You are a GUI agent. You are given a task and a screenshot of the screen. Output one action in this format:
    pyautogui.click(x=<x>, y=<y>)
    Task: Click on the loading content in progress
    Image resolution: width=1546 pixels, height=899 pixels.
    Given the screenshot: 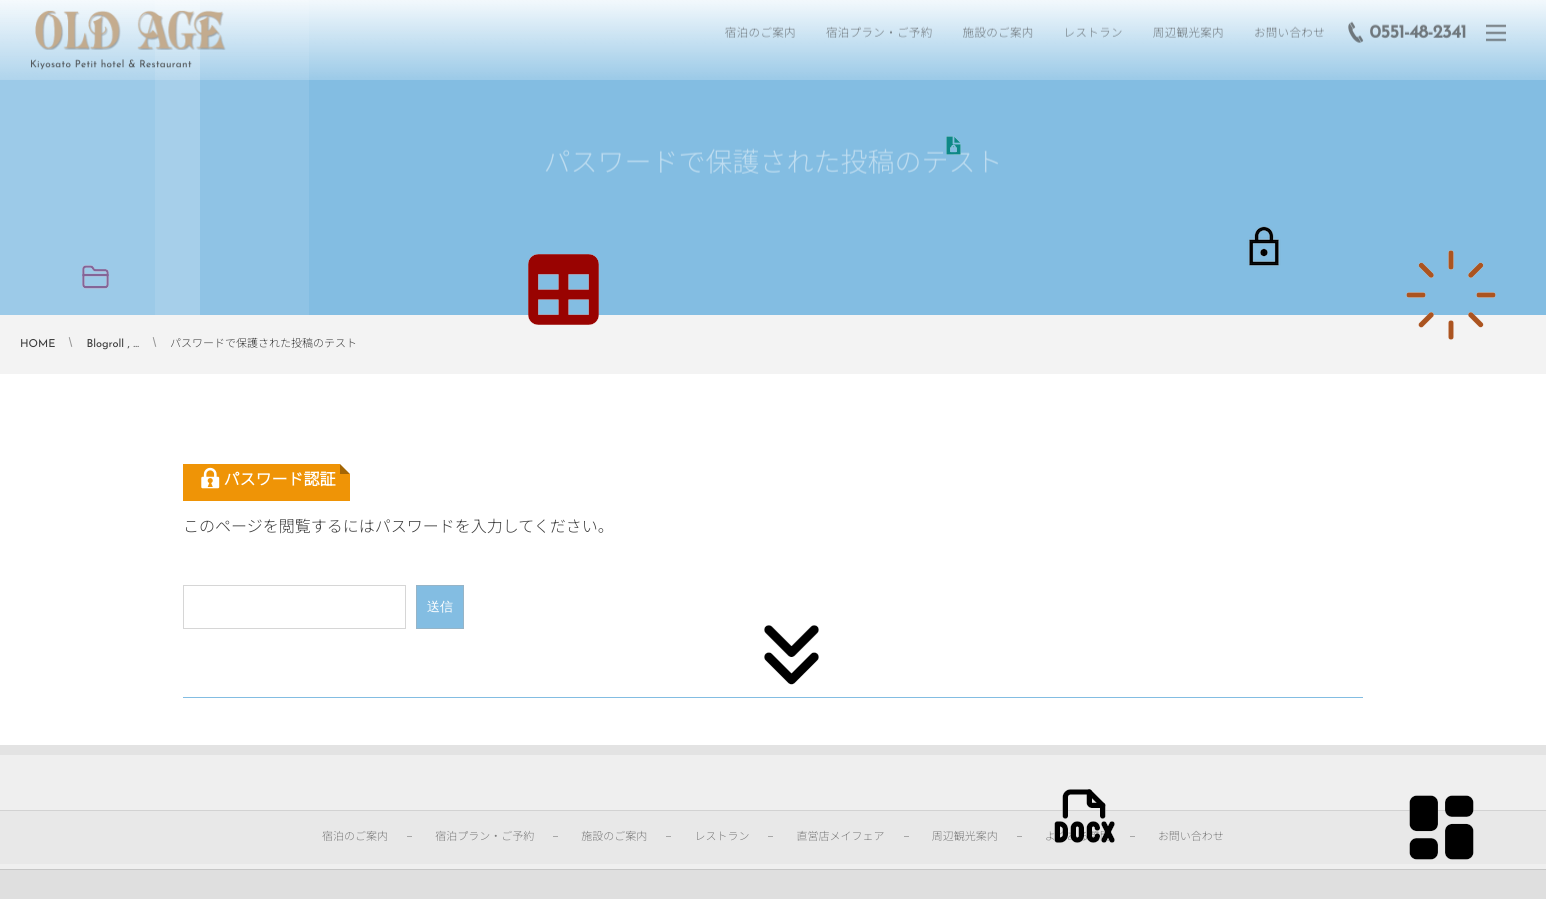 What is the action you would take?
    pyautogui.click(x=1451, y=295)
    